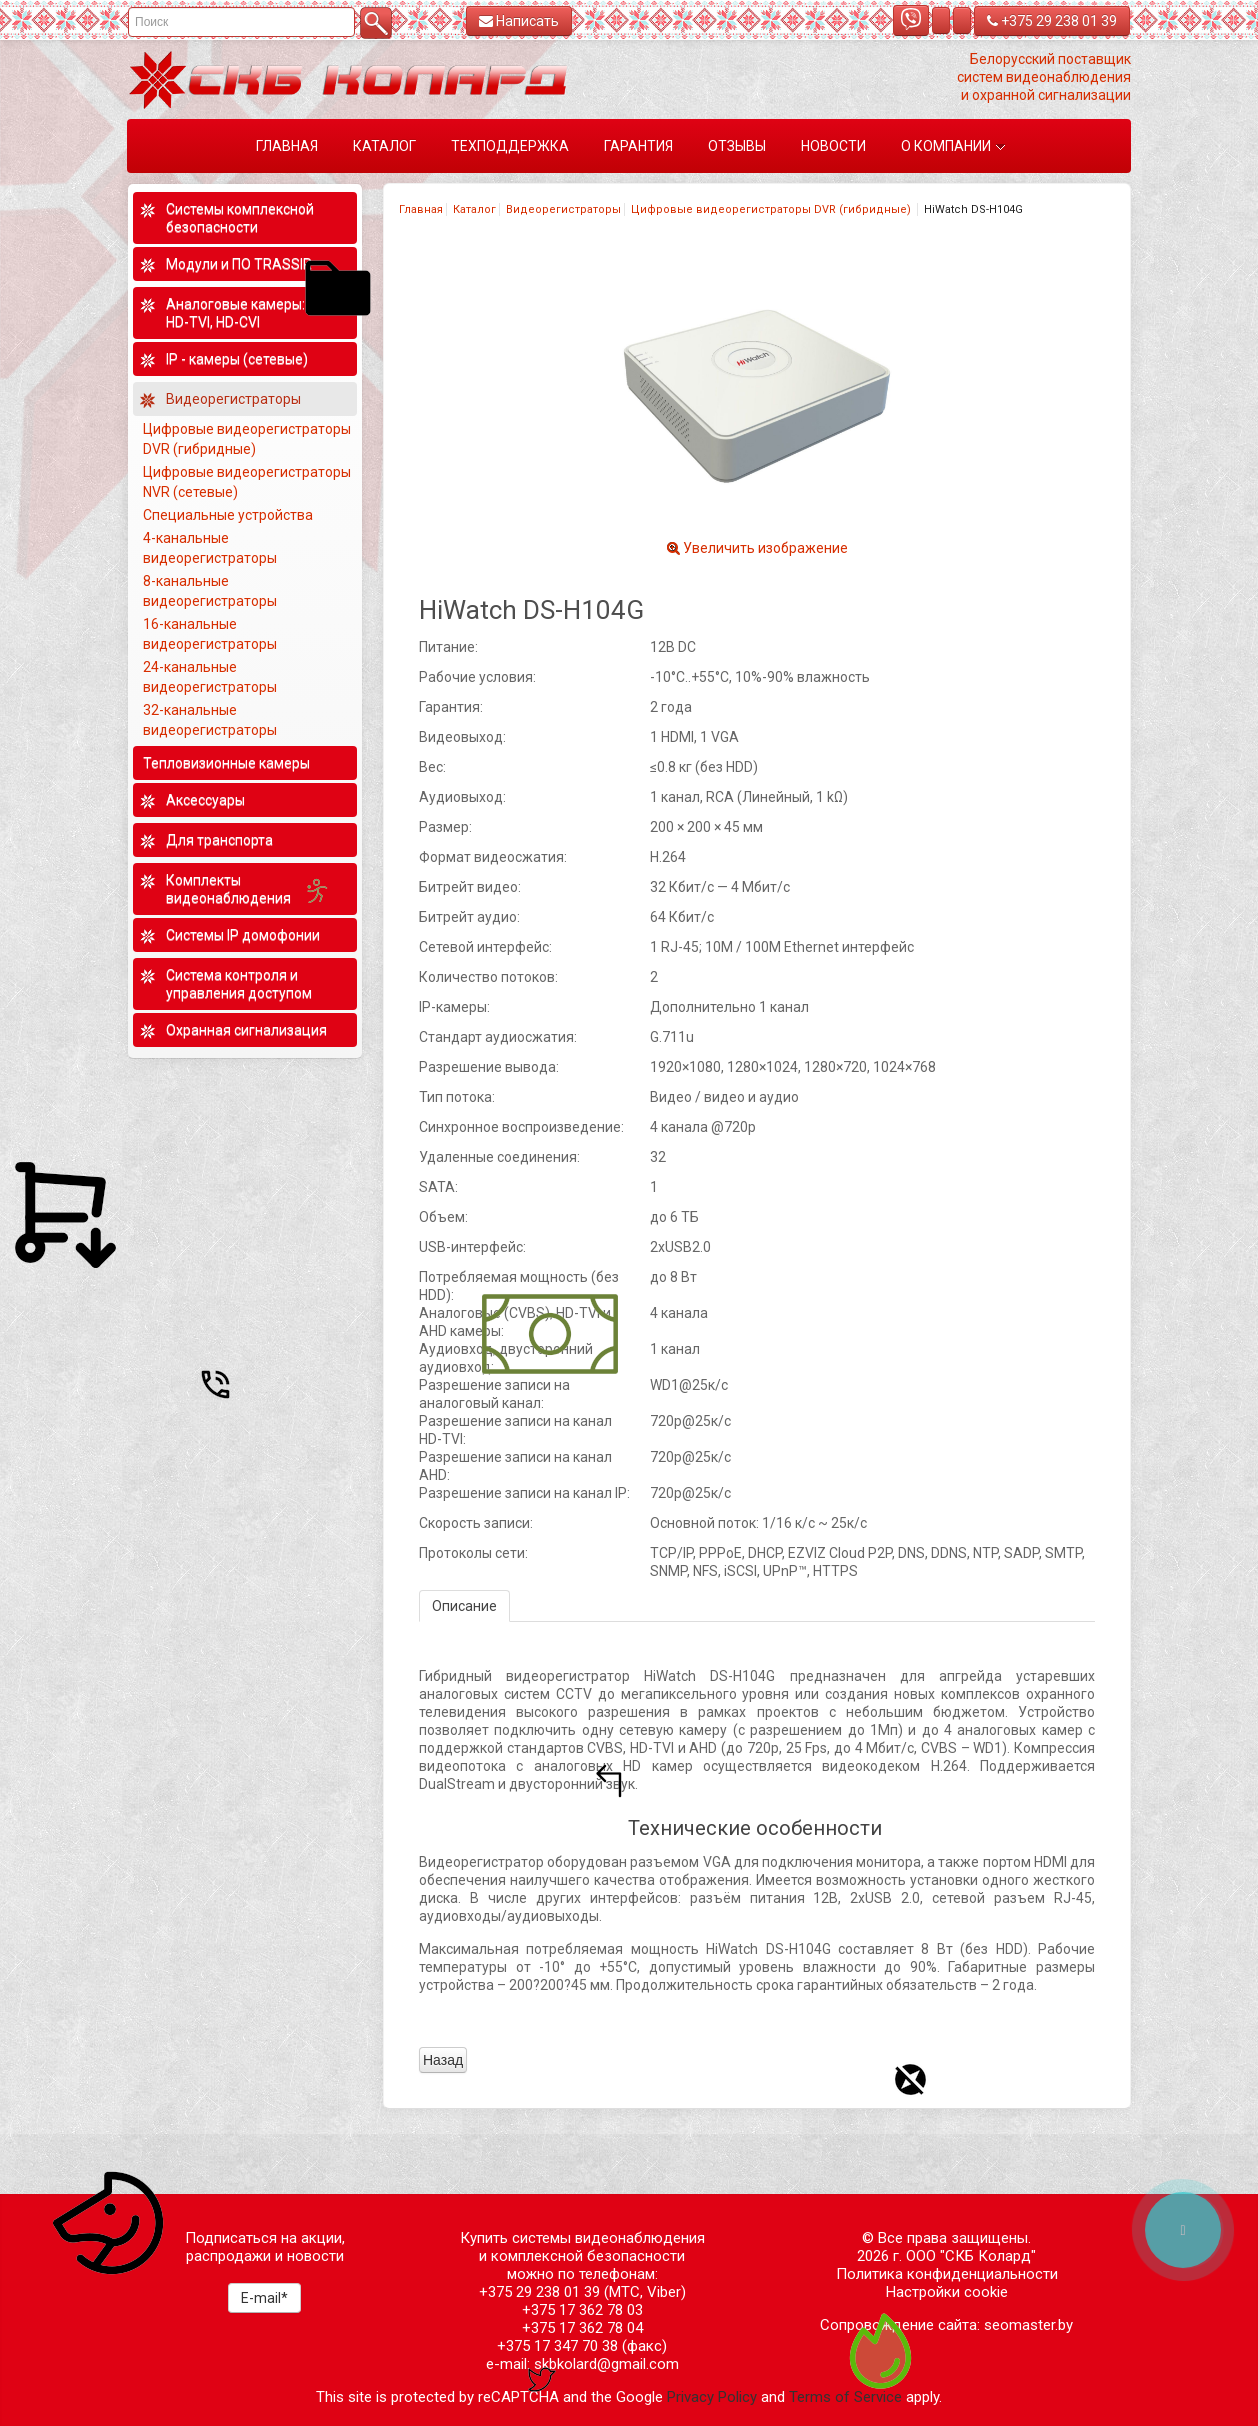 This screenshot has height=2426, width=1258. Describe the element at coordinates (60, 1212) in the screenshot. I see `download or export shopping cart contents` at that location.